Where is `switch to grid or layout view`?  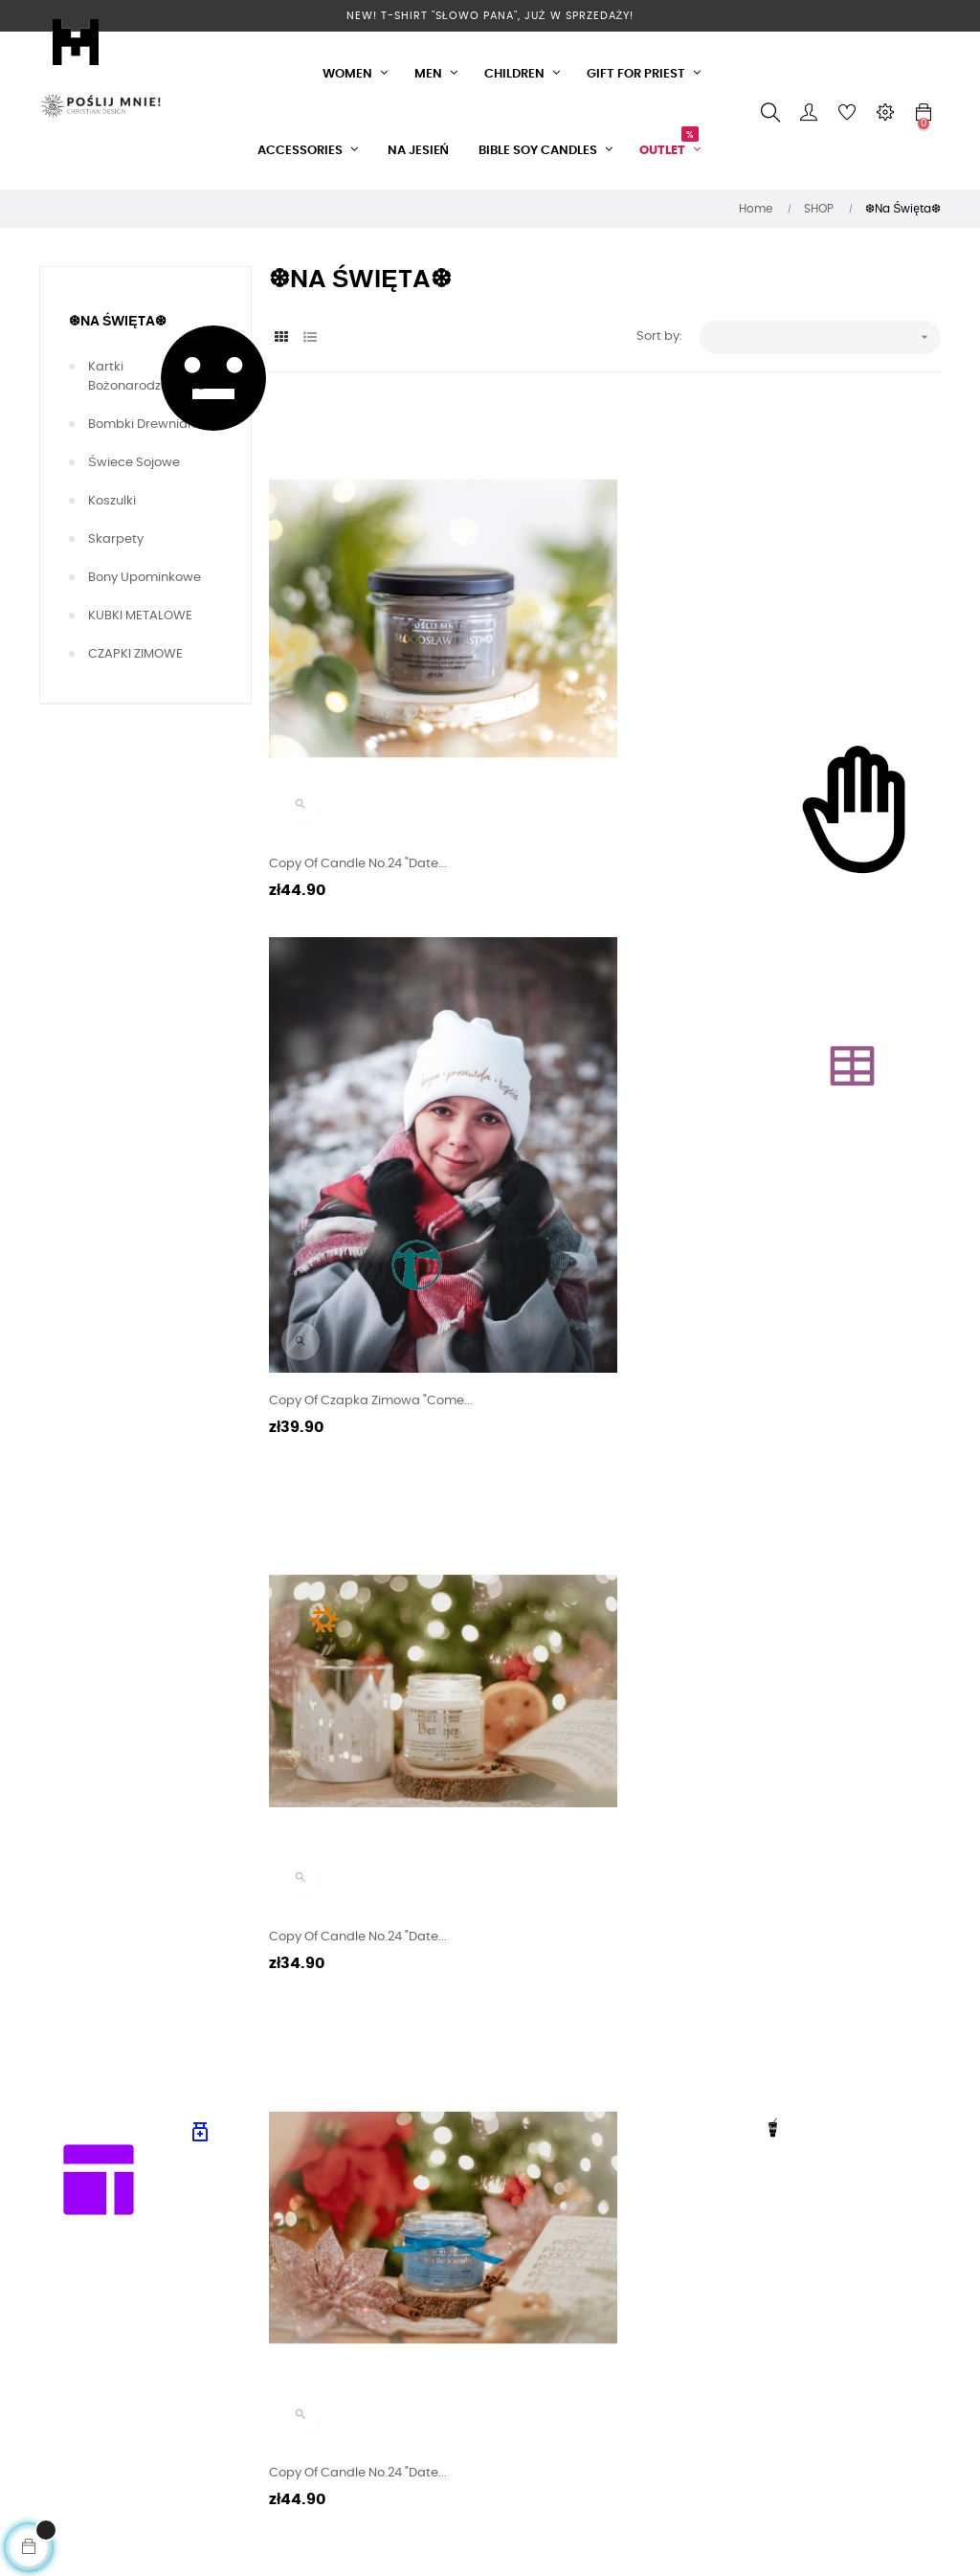
switch to grid or layout view is located at coordinates (99, 2180).